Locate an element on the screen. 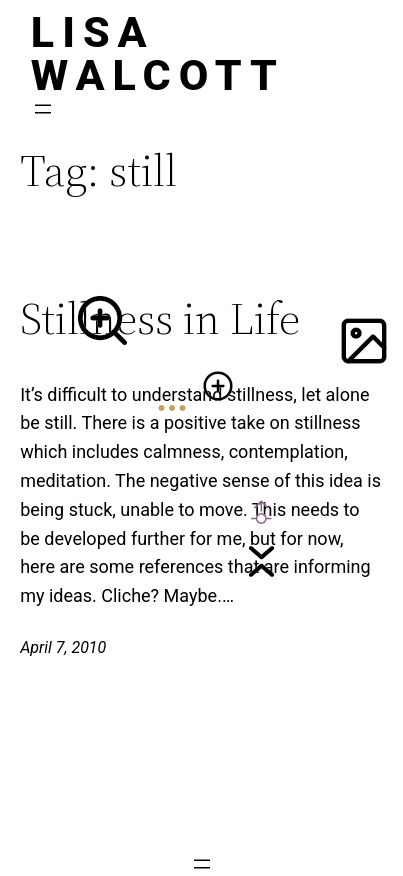 The height and width of the screenshot is (876, 403). push changes to a repository is located at coordinates (260, 511).